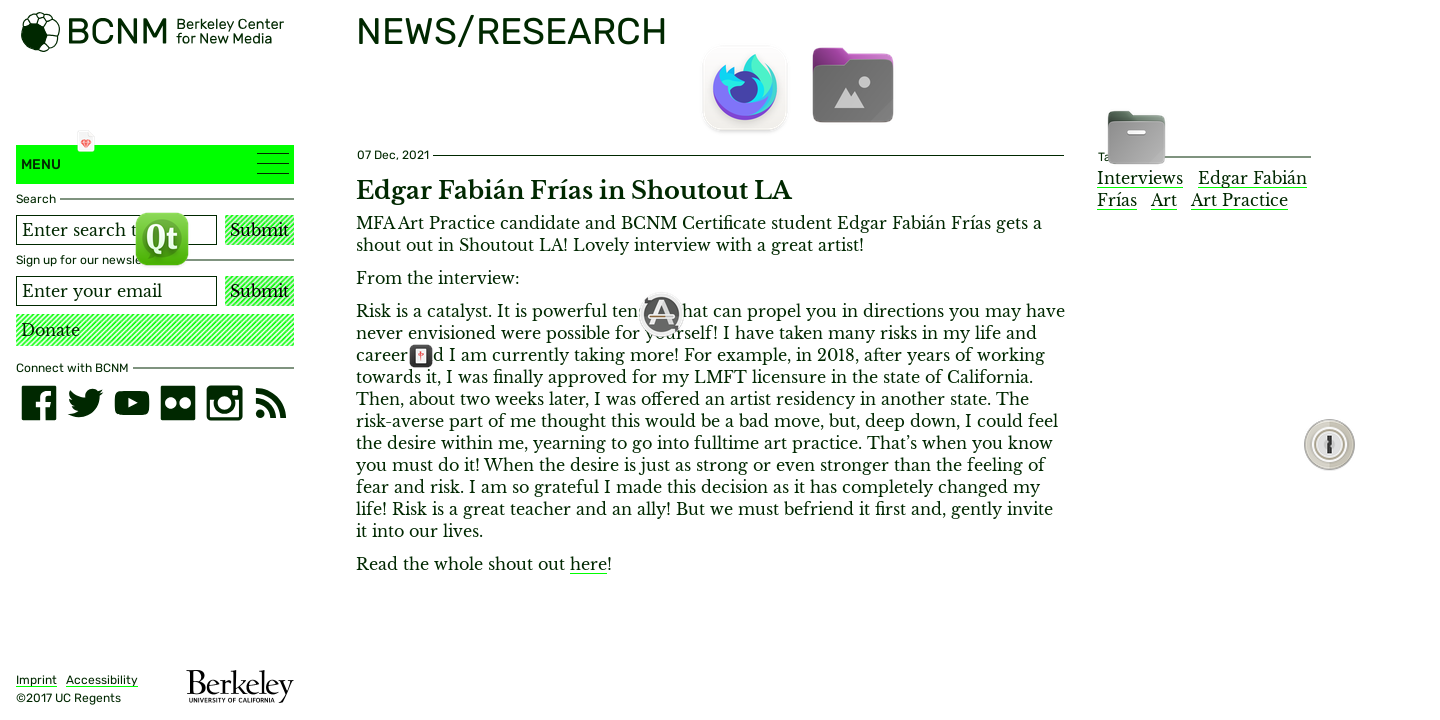  I want to click on open firefox nightly browser, so click(745, 88).